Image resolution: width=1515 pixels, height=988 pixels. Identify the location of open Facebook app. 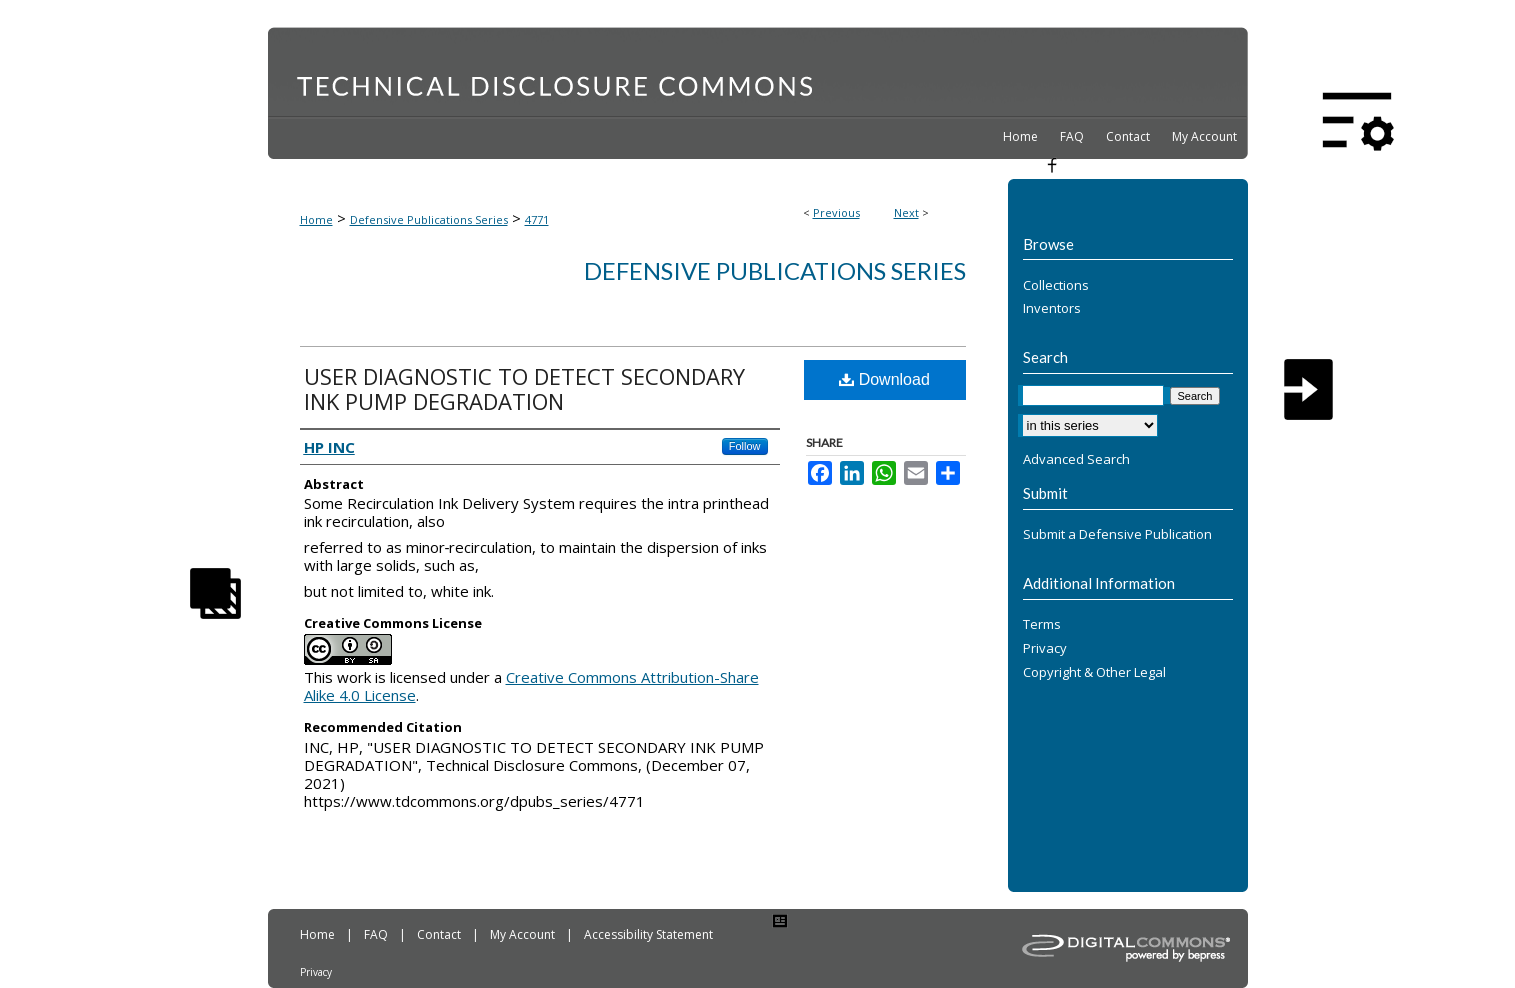
(1052, 166).